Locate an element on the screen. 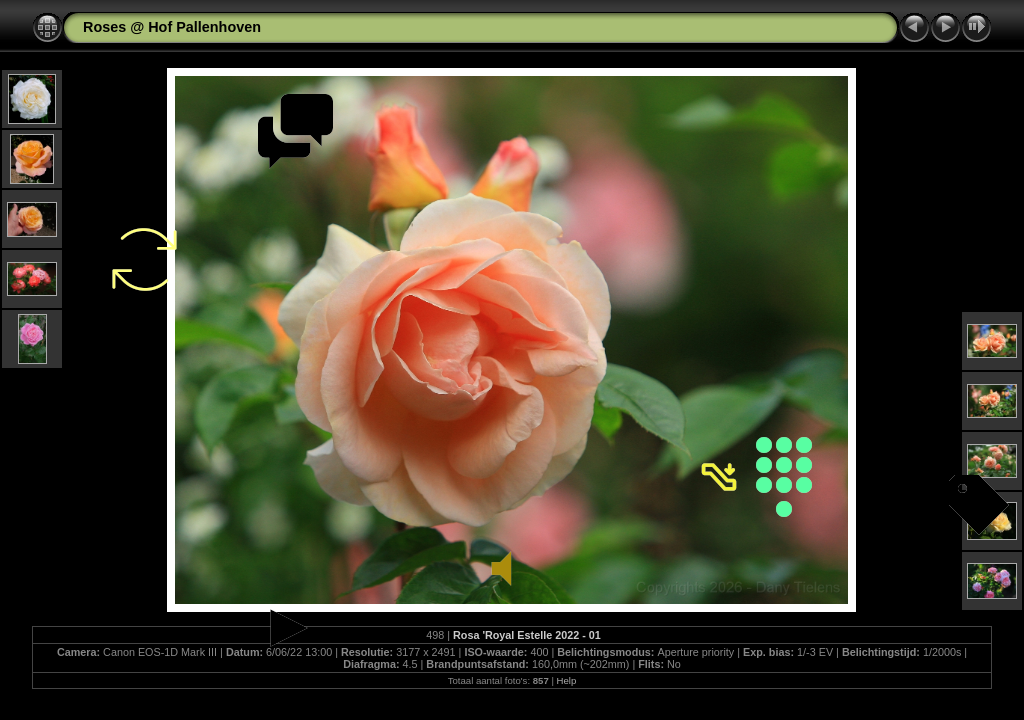  open conversations or messages is located at coordinates (295, 131).